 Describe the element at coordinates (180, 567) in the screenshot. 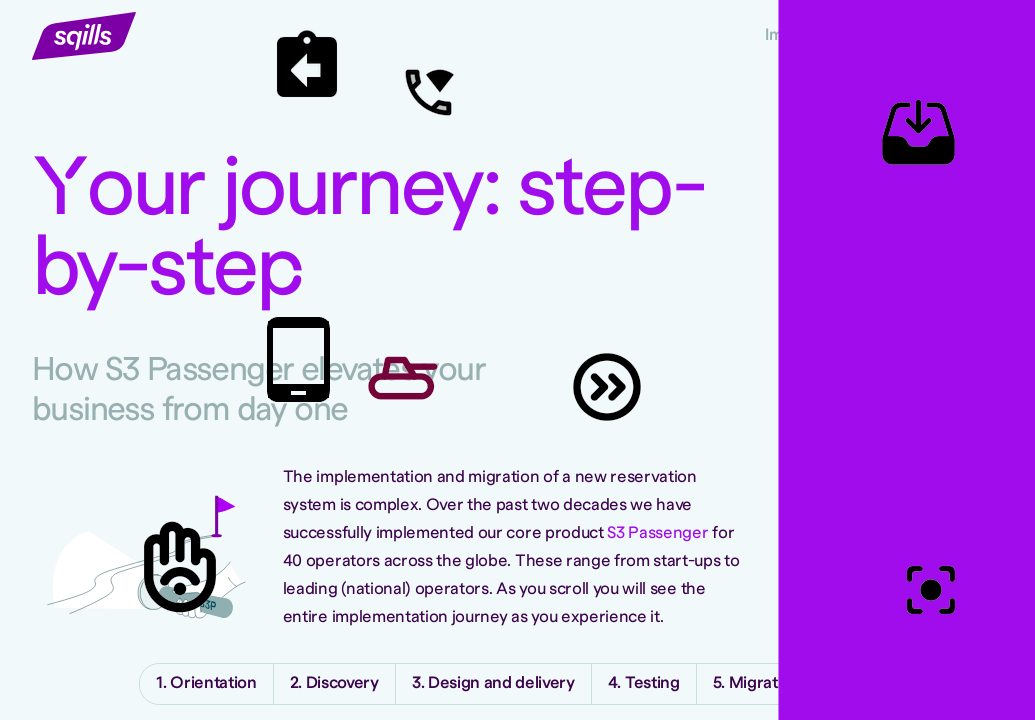

I see `access palm reading or hand analysis feature` at that location.